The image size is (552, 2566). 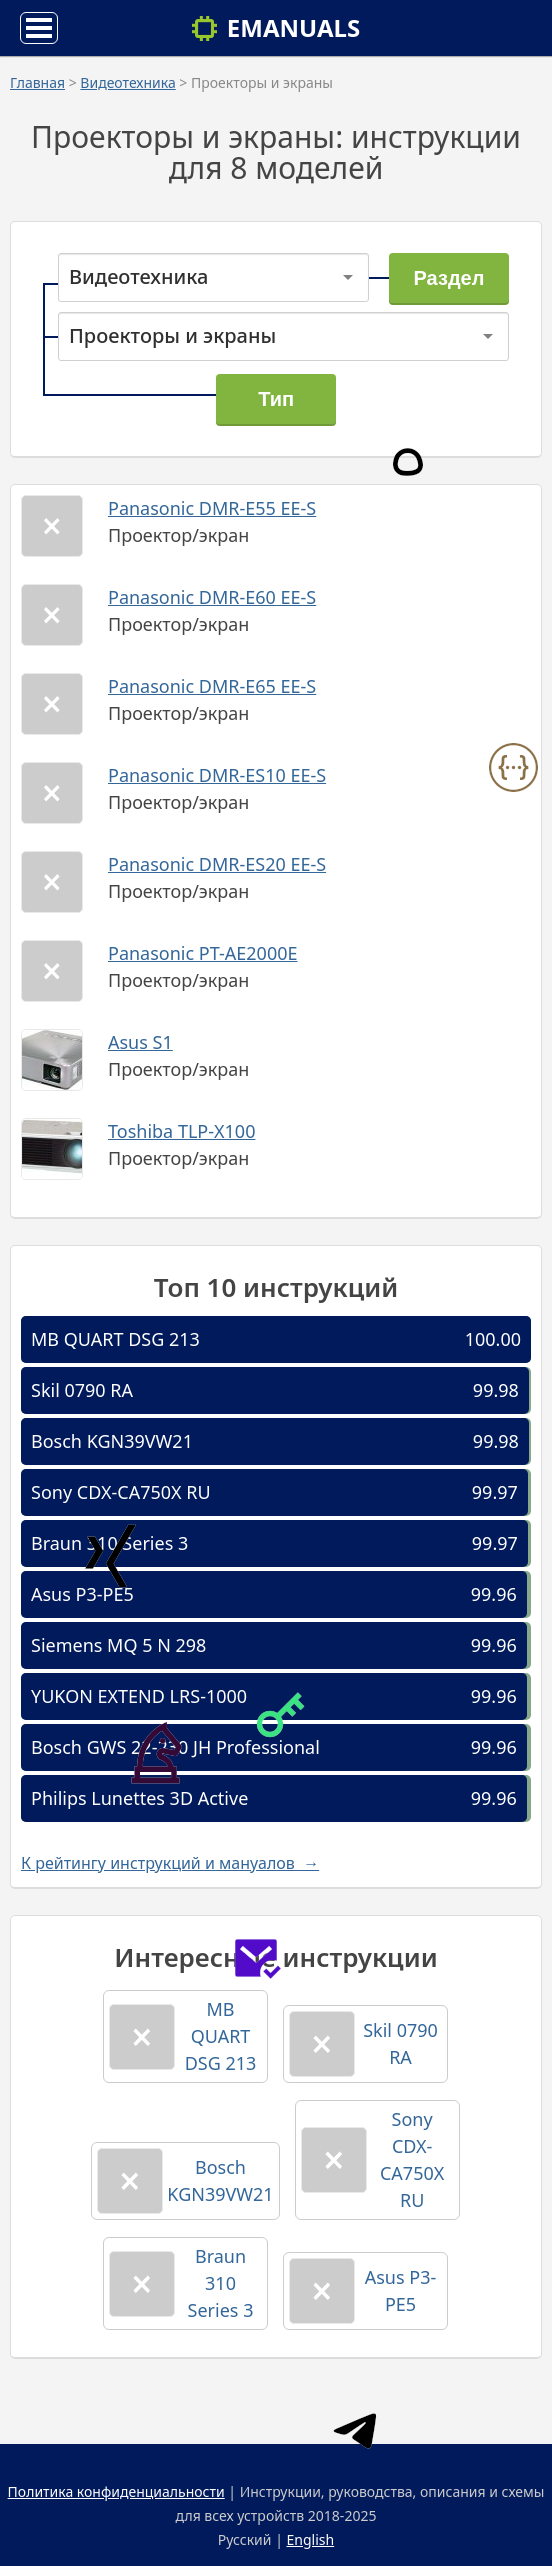 I want to click on Swagger API documentation tool logo, so click(x=513, y=767).